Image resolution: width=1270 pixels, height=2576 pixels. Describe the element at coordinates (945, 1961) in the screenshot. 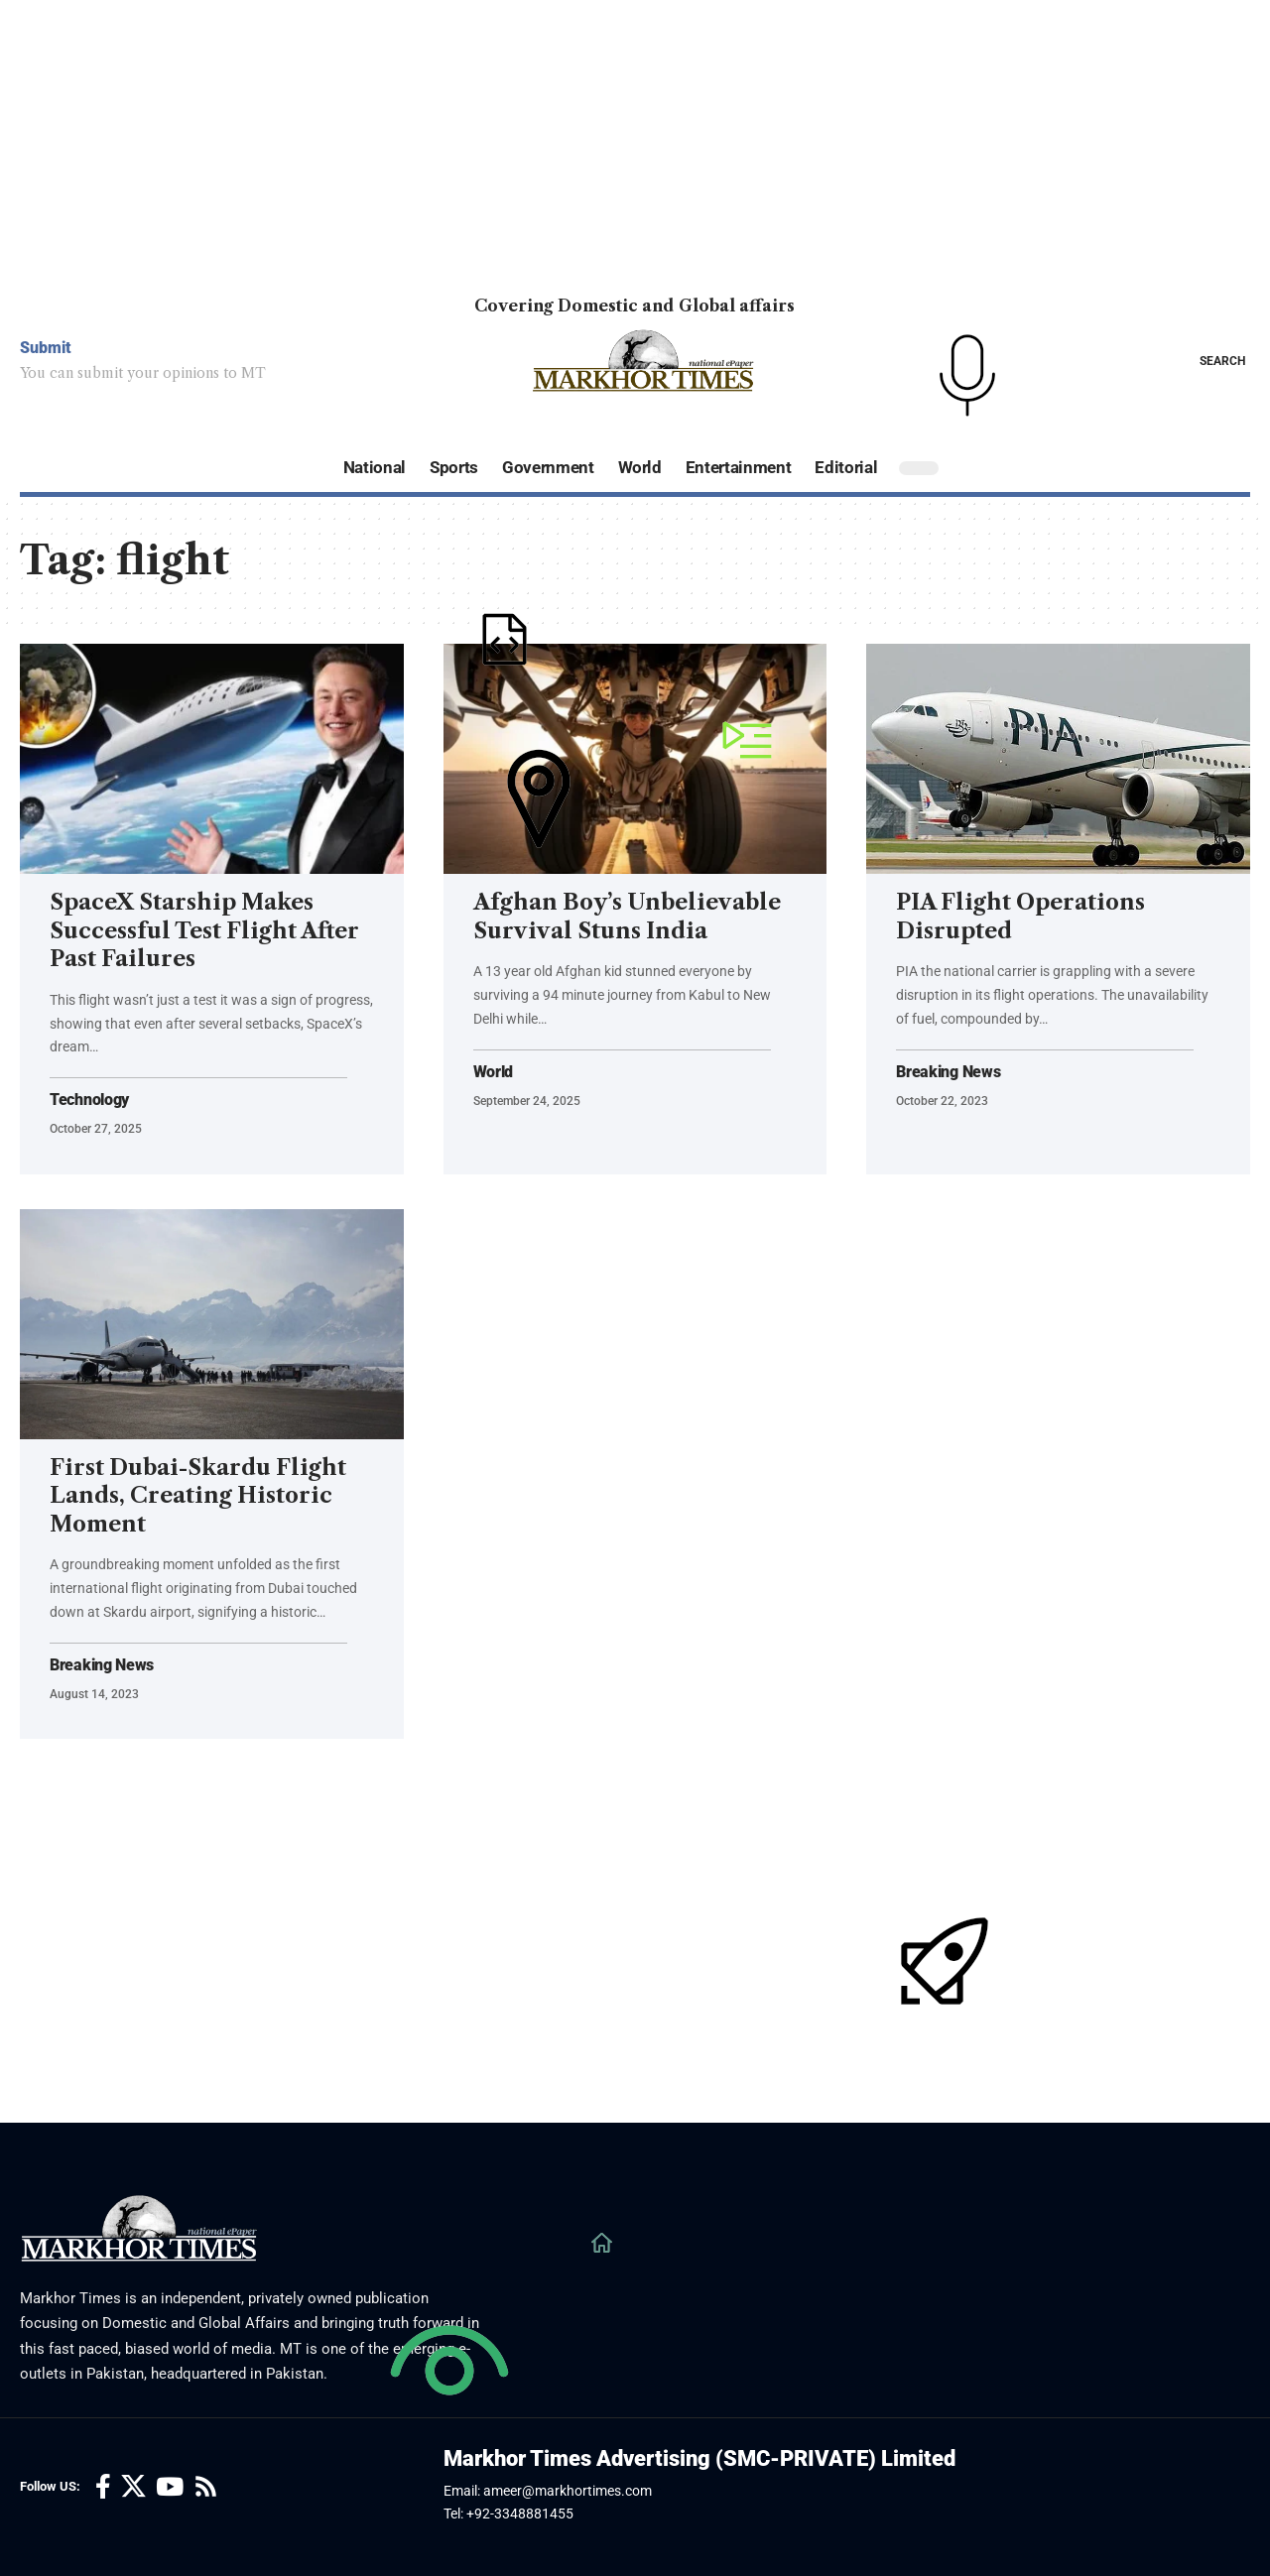

I see `launch or deploy a project` at that location.